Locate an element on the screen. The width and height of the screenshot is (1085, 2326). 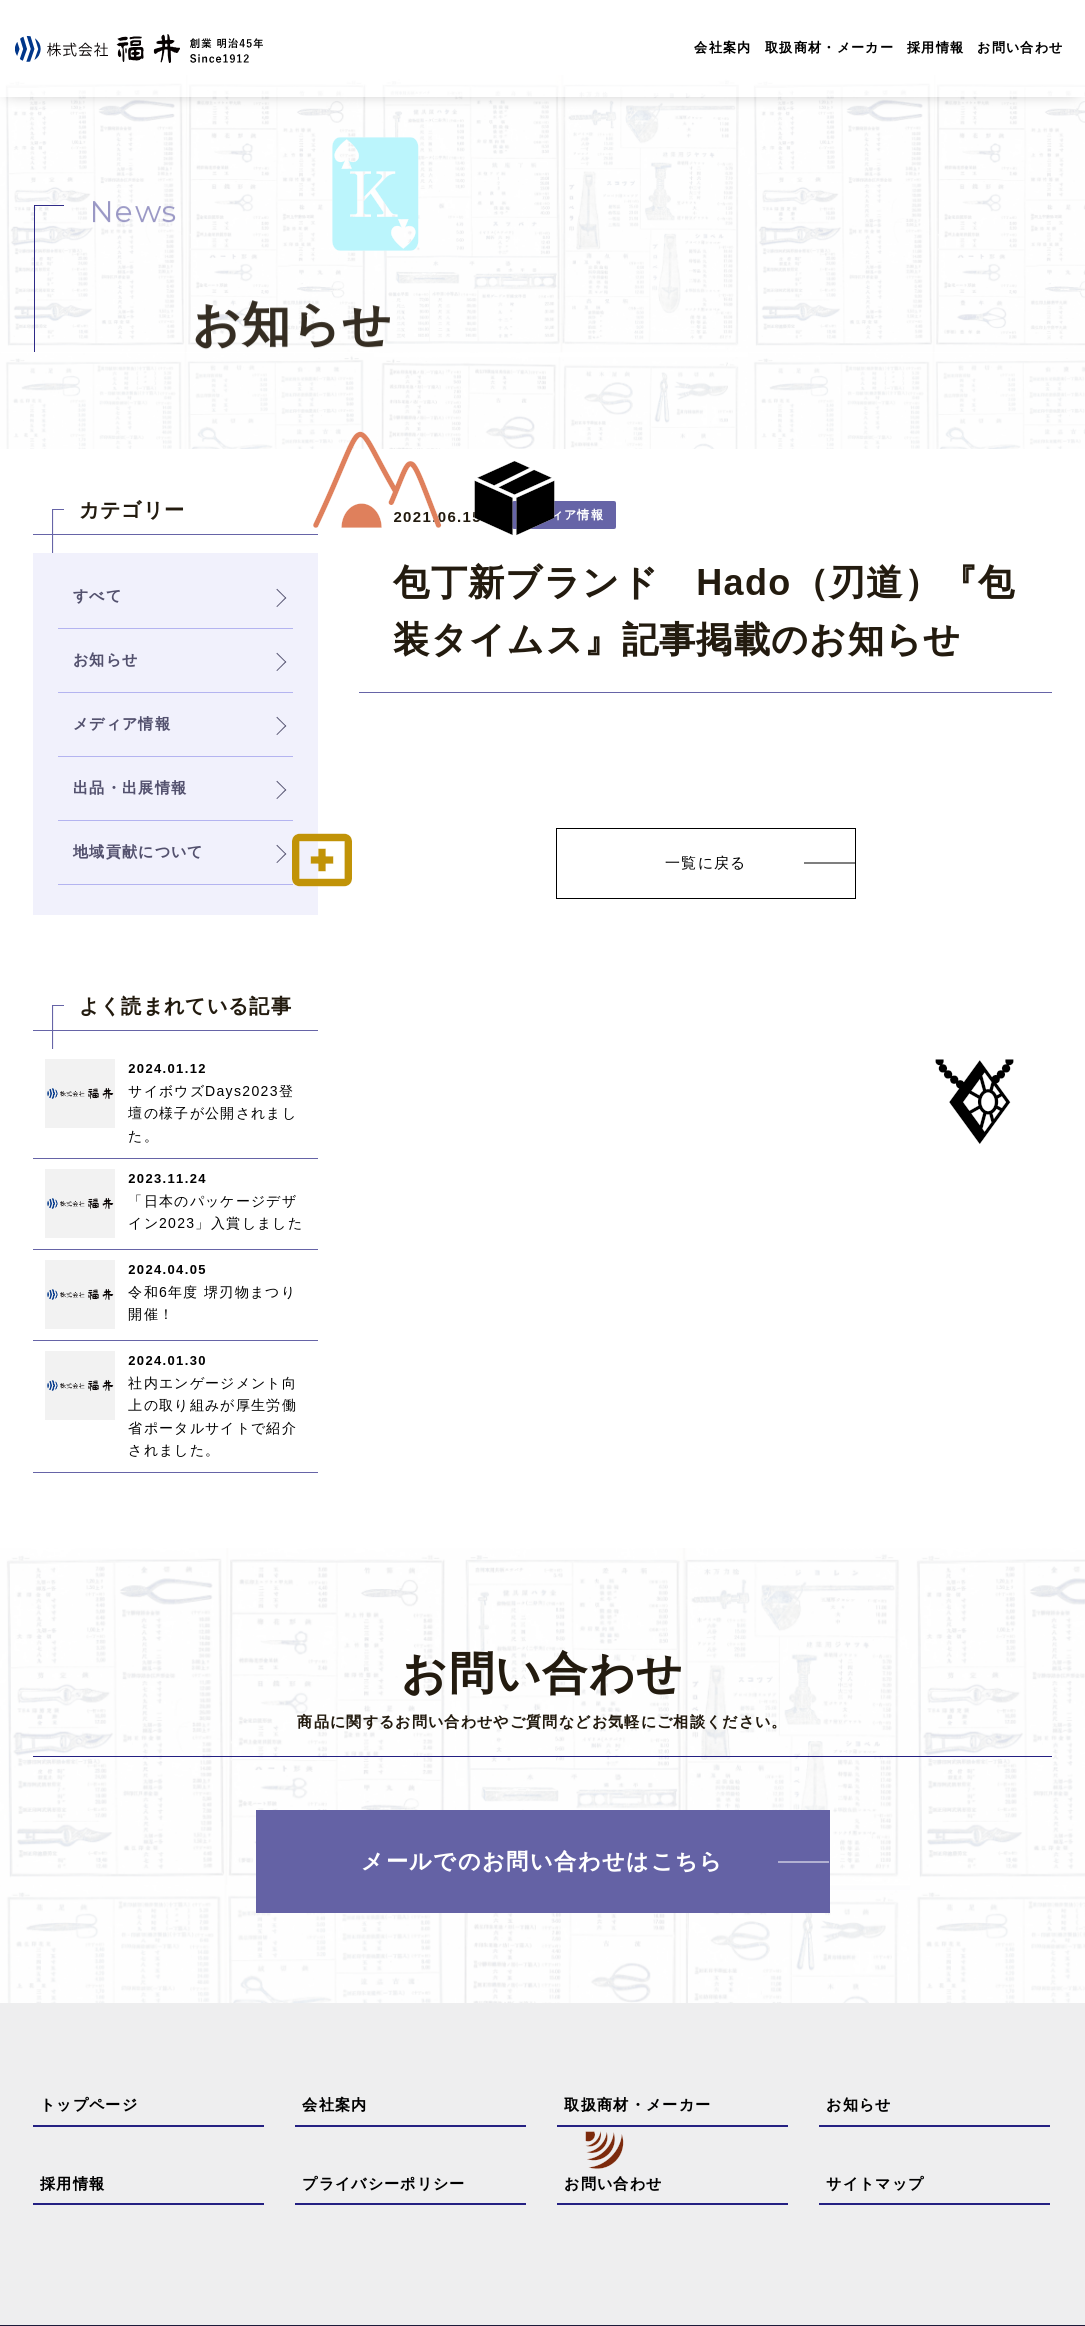
view equipped jewelry or accessories is located at coordinates (977, 1102).